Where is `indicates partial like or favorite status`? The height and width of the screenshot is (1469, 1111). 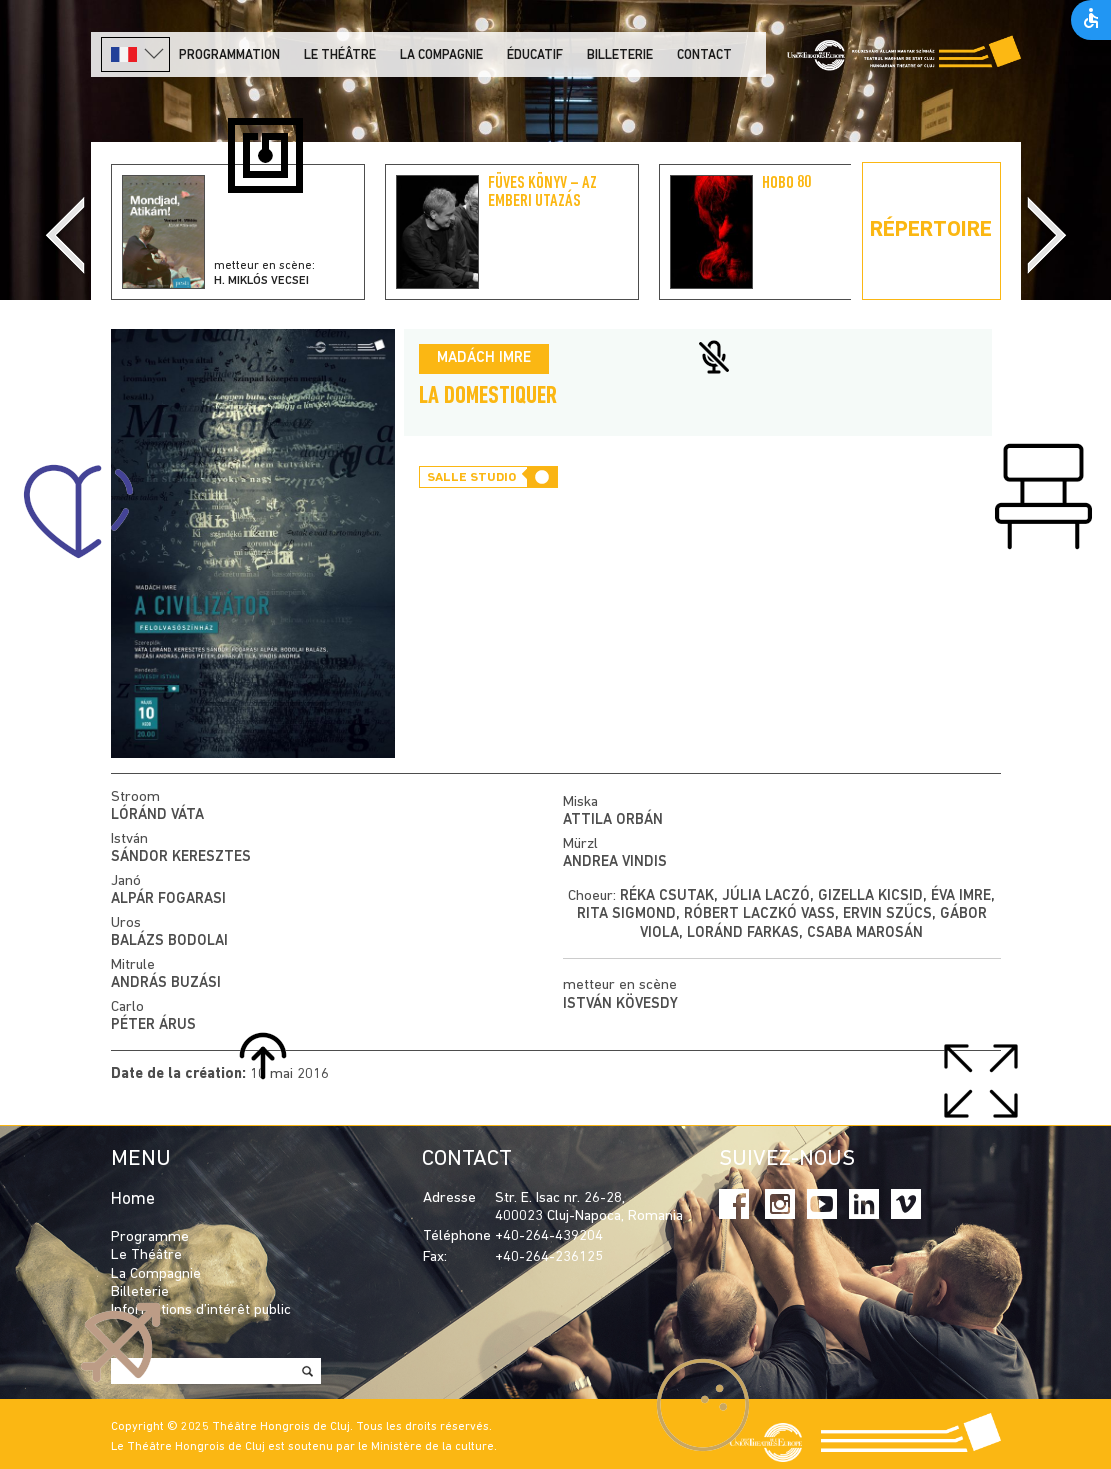 indicates partial like or favorite status is located at coordinates (78, 507).